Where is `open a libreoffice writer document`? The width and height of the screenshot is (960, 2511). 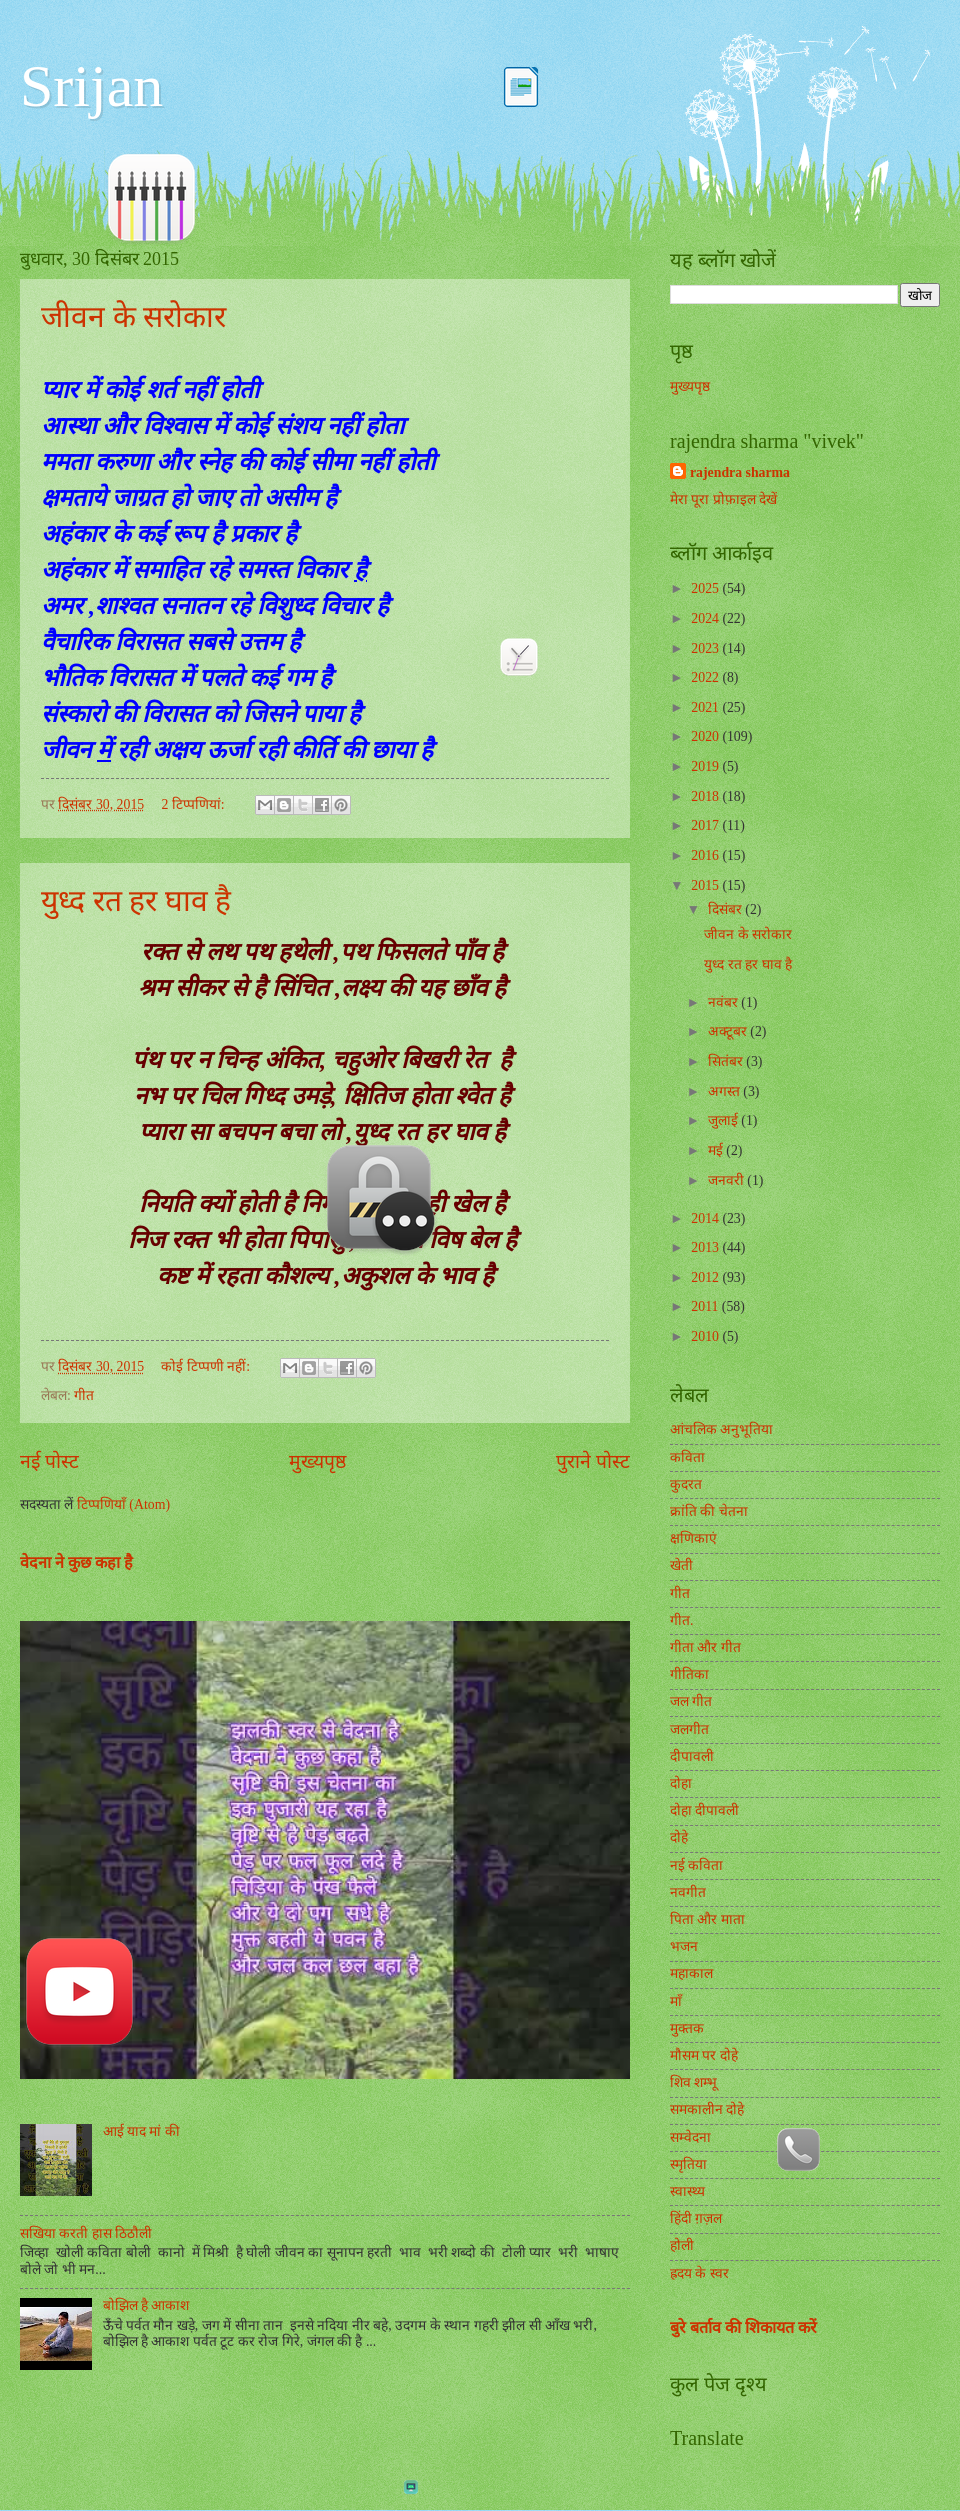 open a libreoffice writer document is located at coordinates (521, 87).